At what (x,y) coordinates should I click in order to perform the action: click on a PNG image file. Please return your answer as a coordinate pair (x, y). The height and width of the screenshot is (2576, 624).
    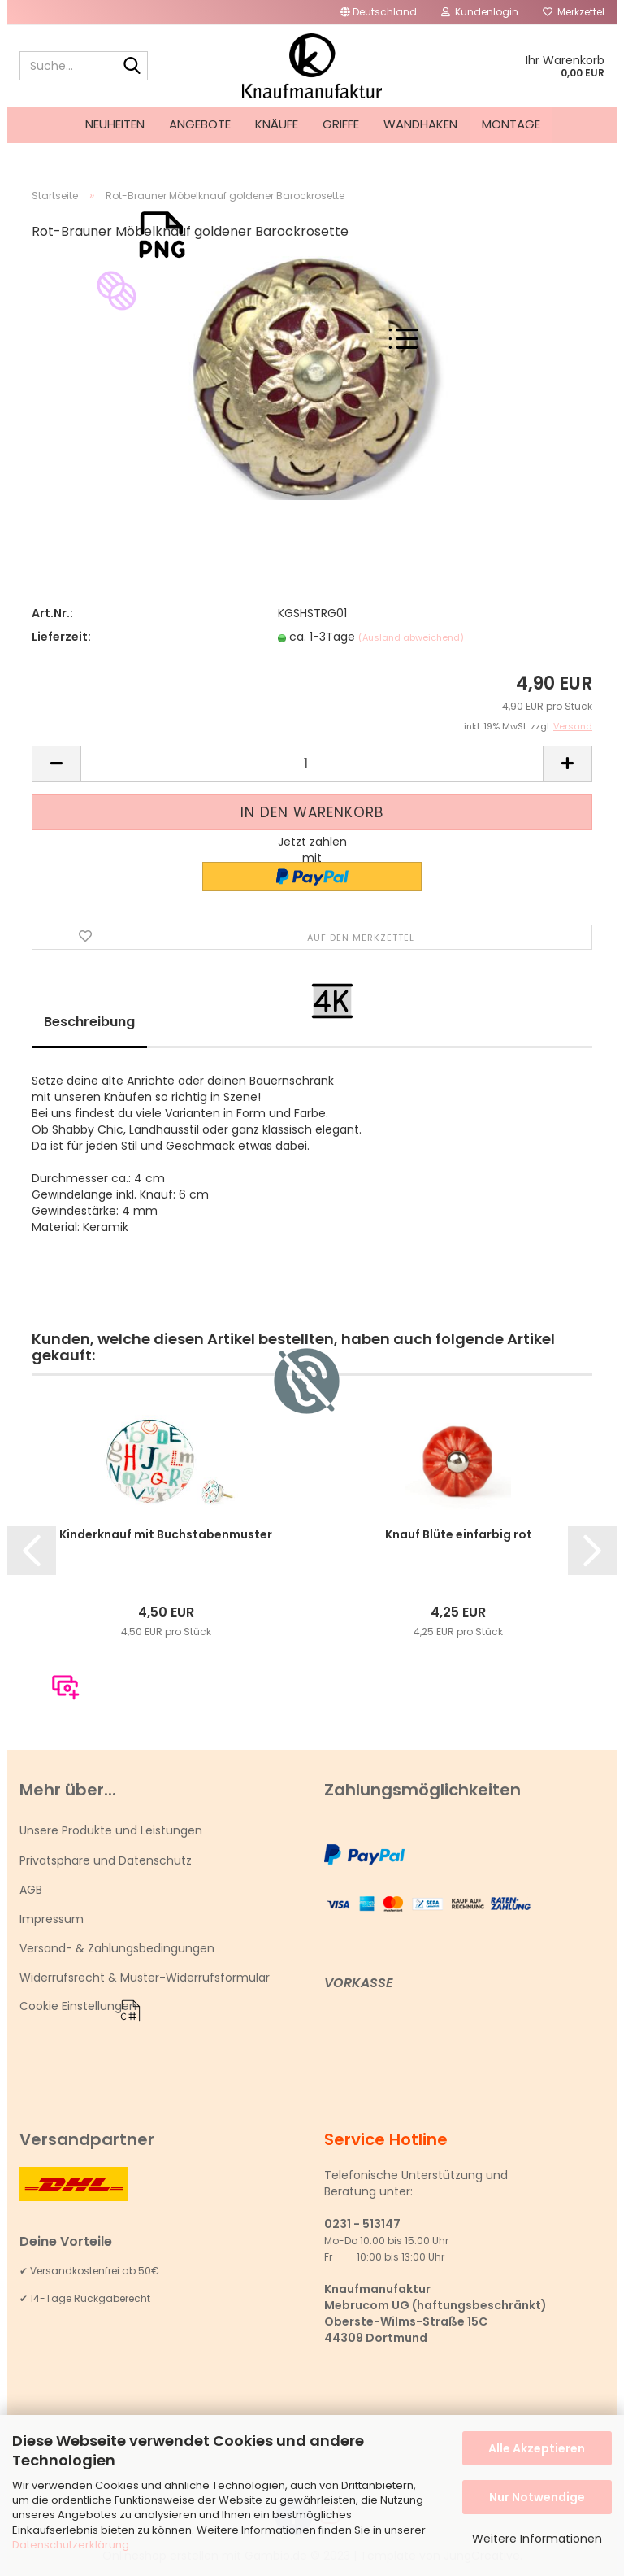
    Looking at the image, I should click on (162, 237).